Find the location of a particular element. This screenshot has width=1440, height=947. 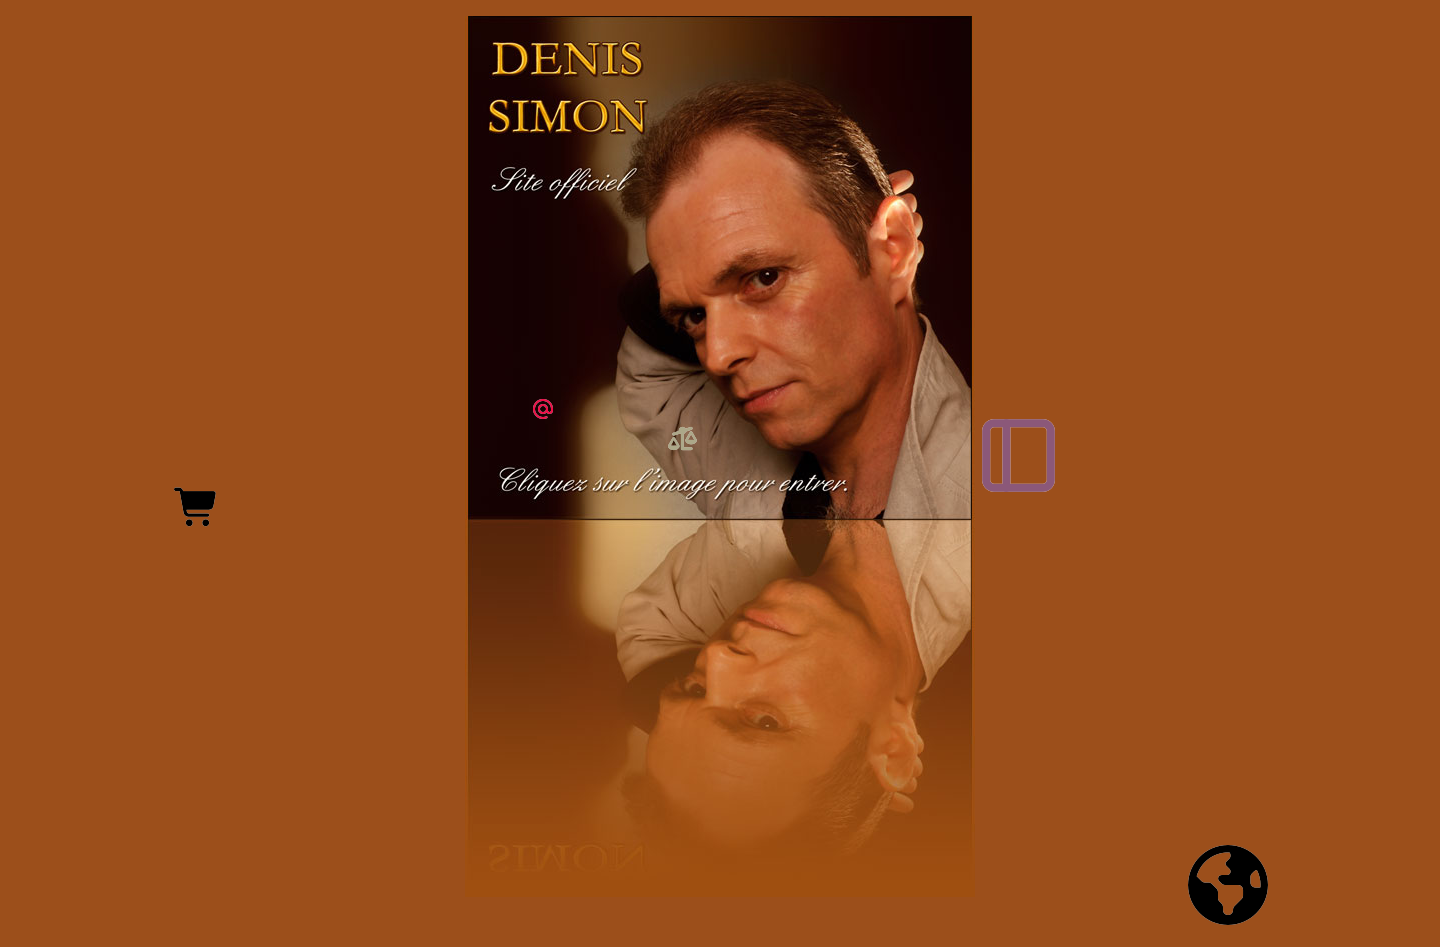

indicates an imbalanced or unequal comparison is located at coordinates (682, 438).